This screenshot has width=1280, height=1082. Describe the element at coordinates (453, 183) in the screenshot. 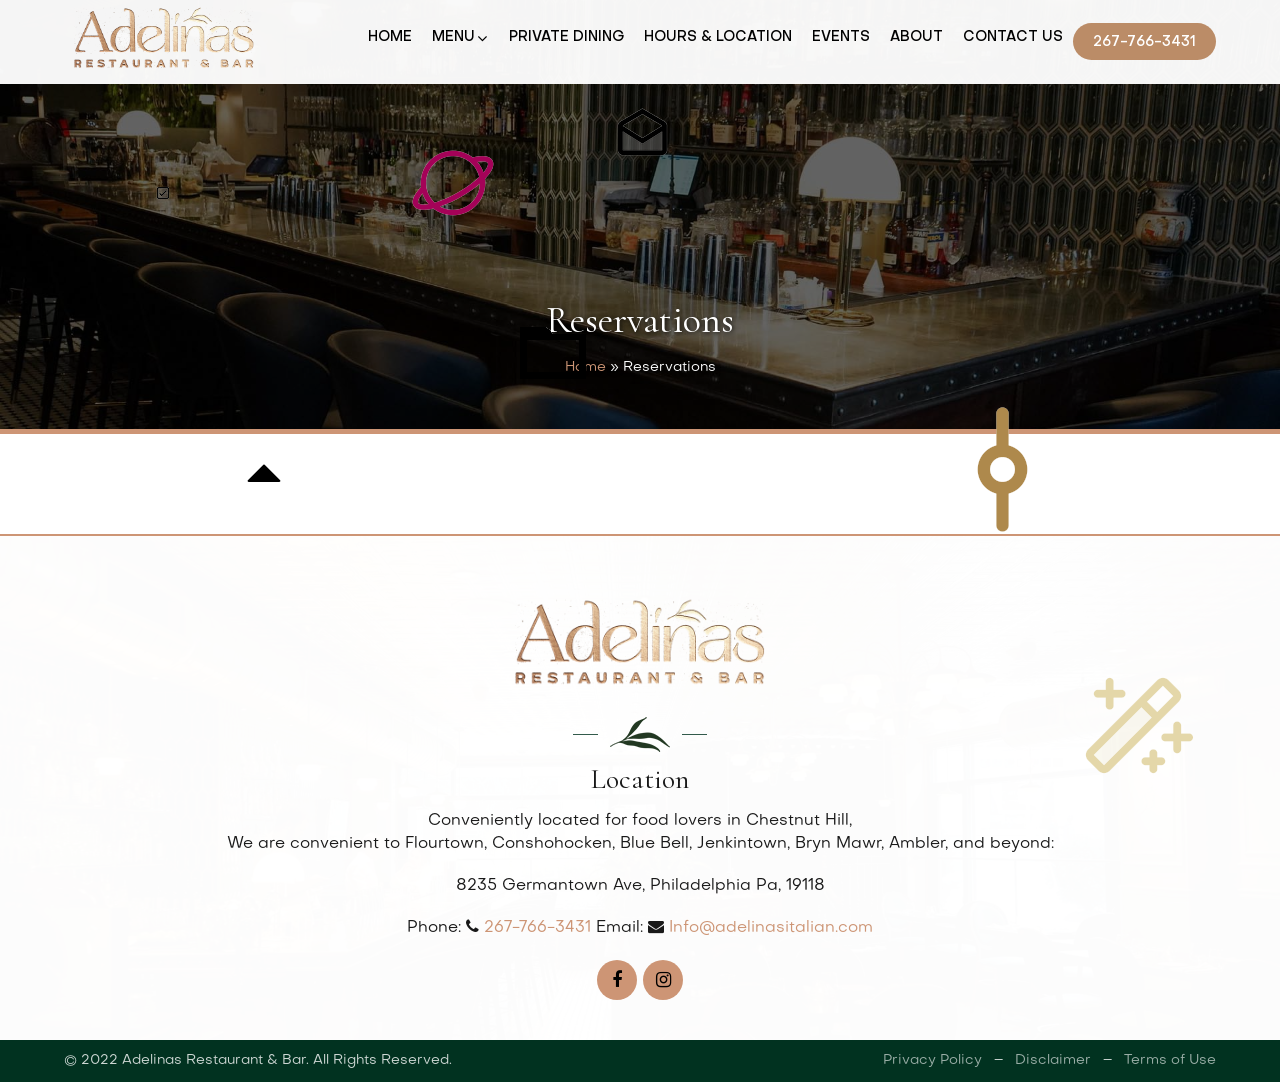

I see `explore global or worldwide content` at that location.